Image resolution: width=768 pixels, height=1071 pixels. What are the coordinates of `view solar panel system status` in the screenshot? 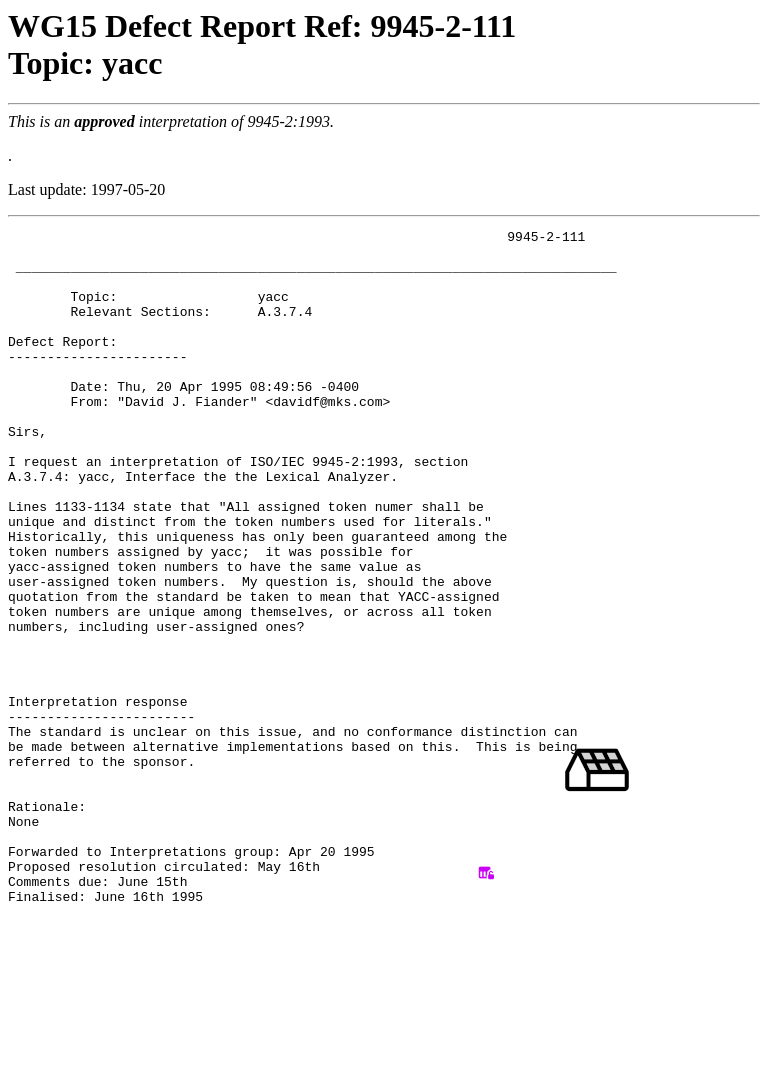 It's located at (597, 772).